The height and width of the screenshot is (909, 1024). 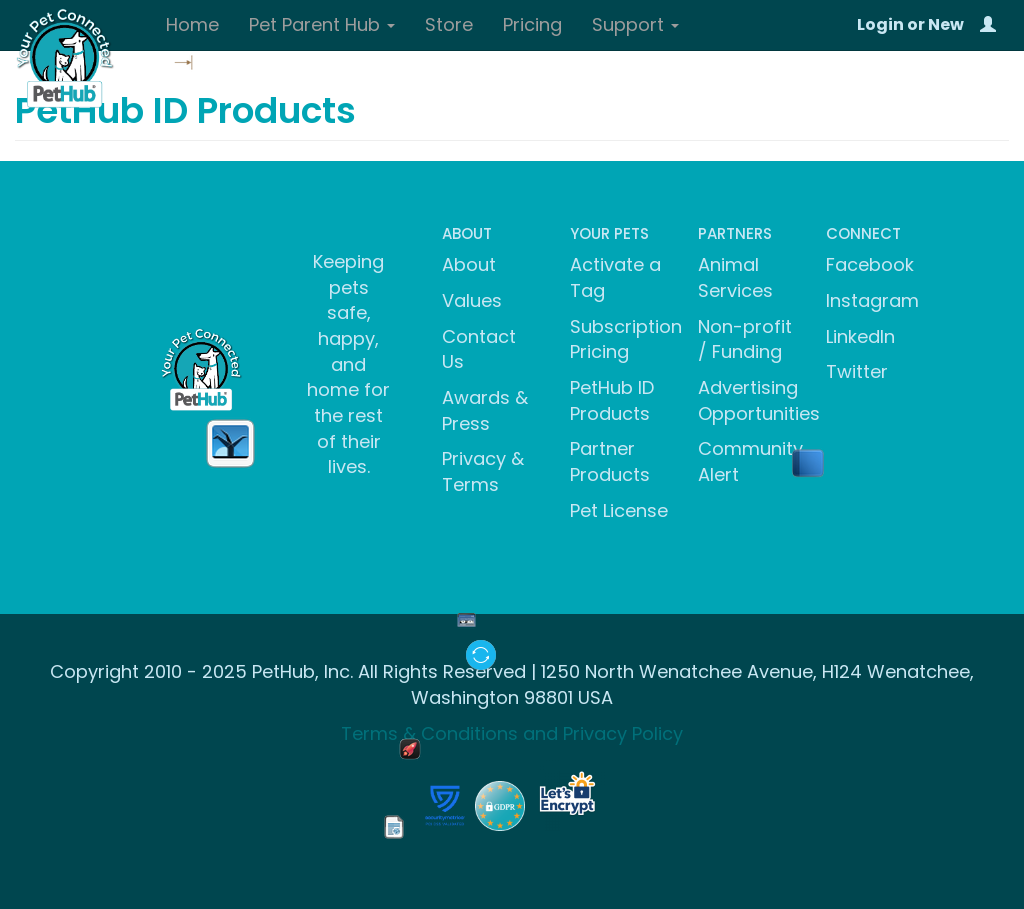 I want to click on libreoffice web document file type, so click(x=394, y=827).